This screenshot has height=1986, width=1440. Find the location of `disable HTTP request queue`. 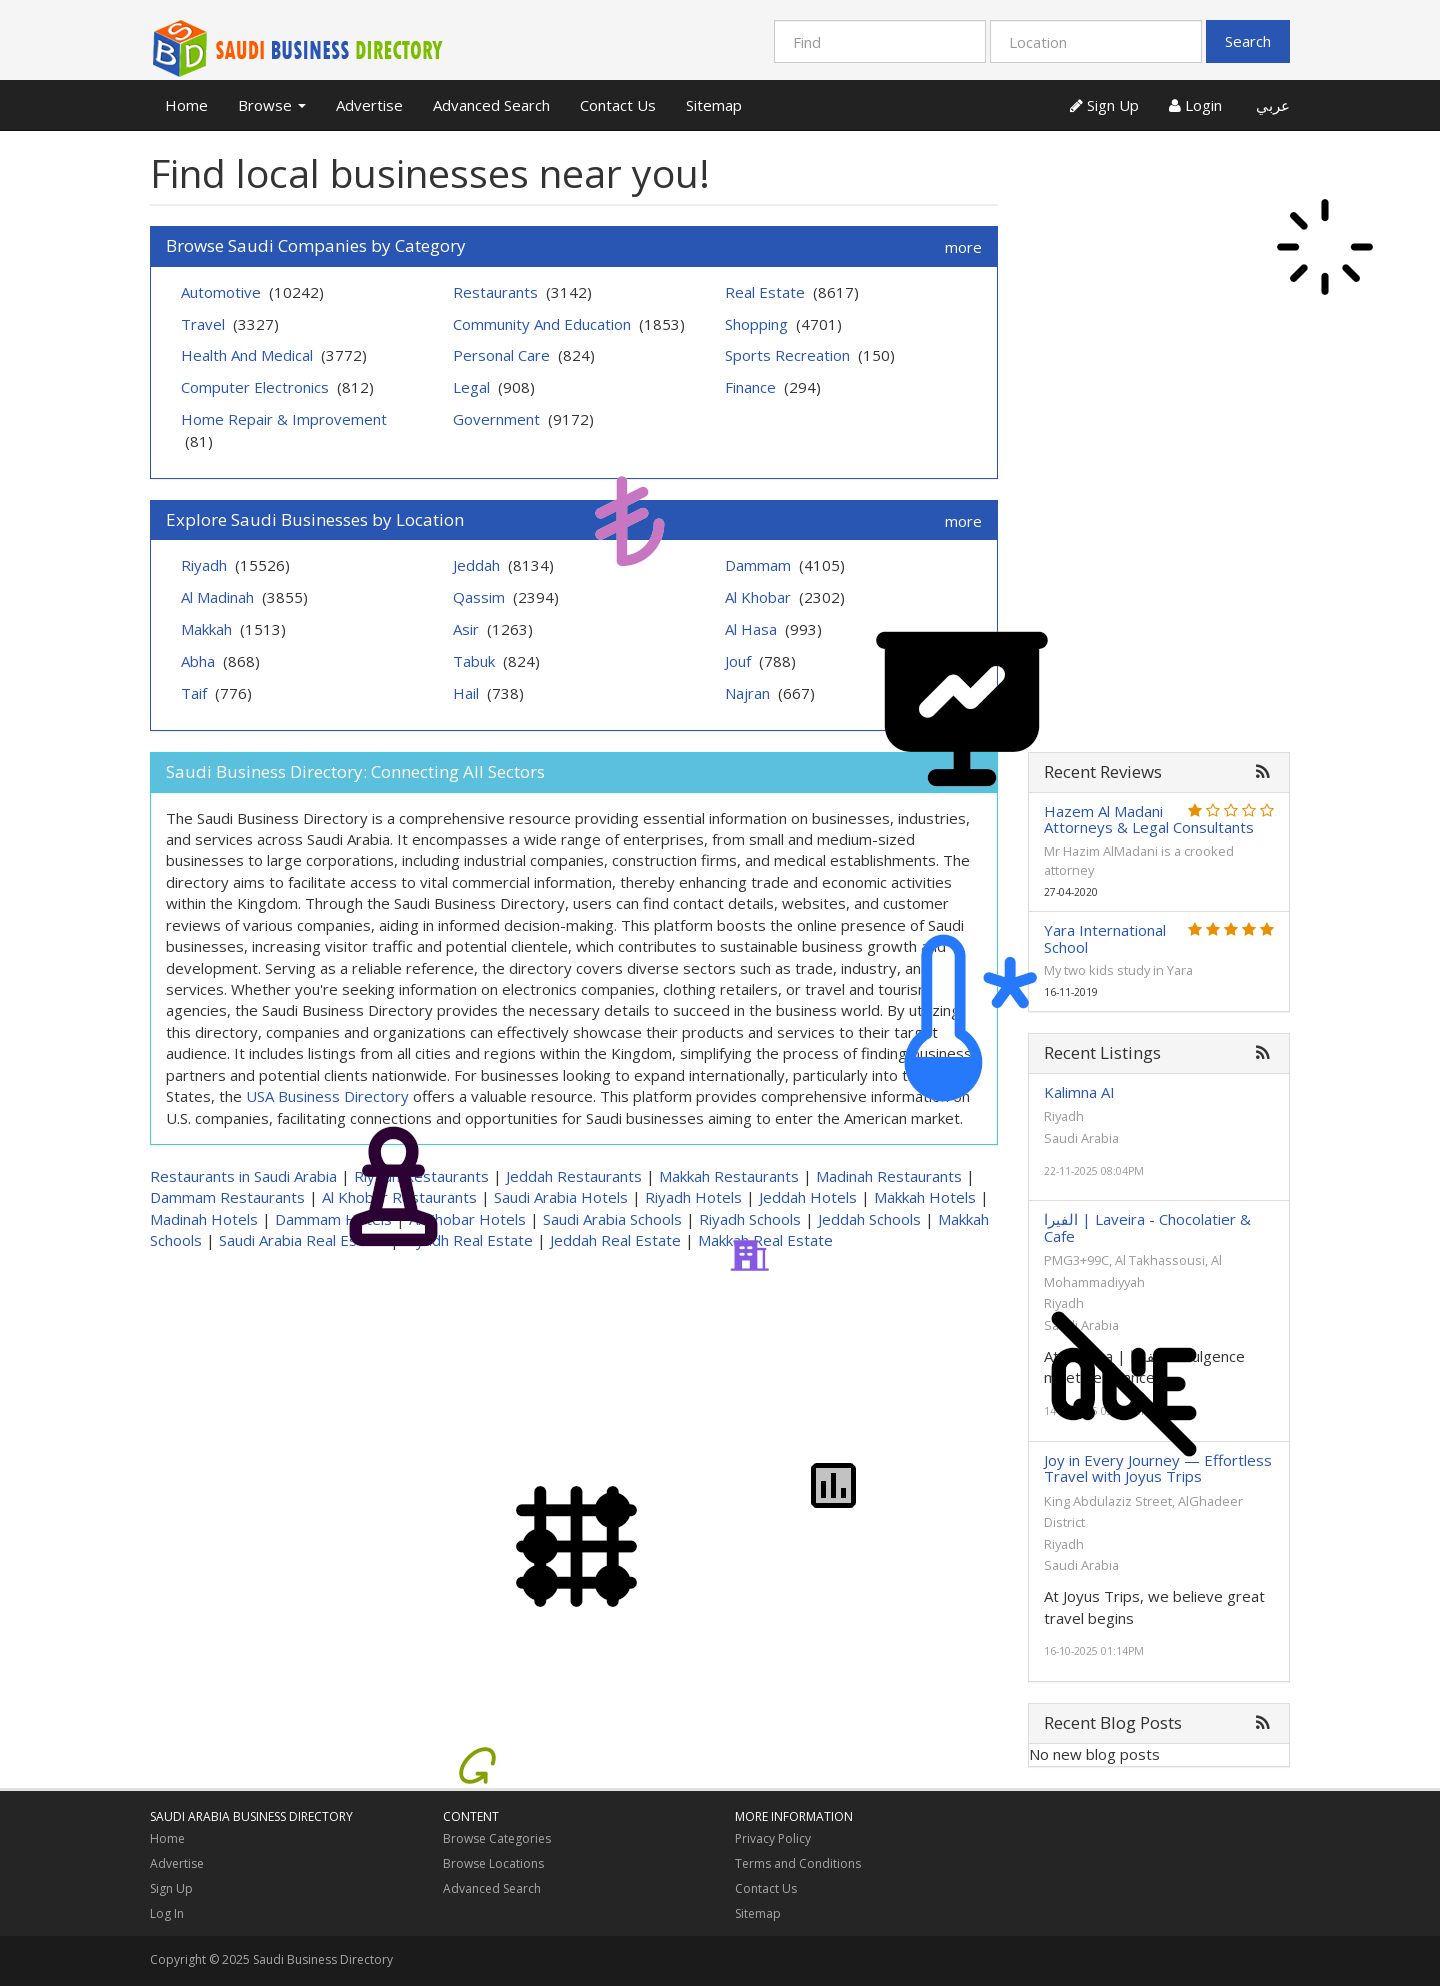

disable HTTP request queue is located at coordinates (1124, 1384).